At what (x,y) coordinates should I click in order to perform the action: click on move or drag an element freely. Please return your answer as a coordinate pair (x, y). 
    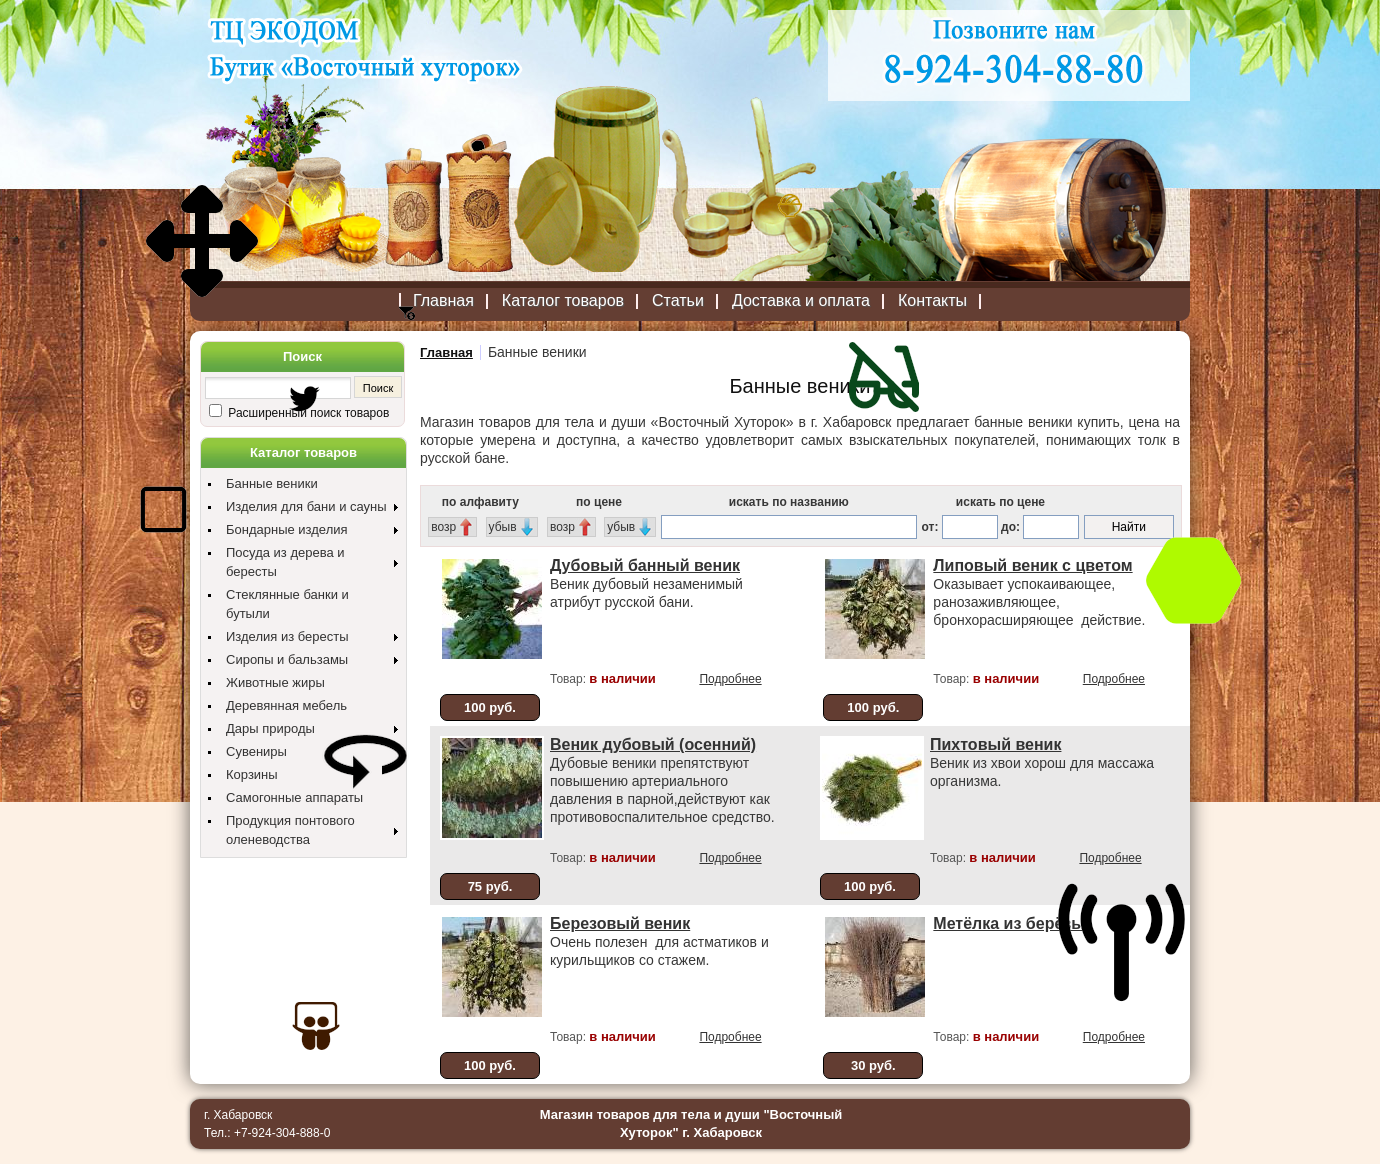
    Looking at the image, I should click on (202, 241).